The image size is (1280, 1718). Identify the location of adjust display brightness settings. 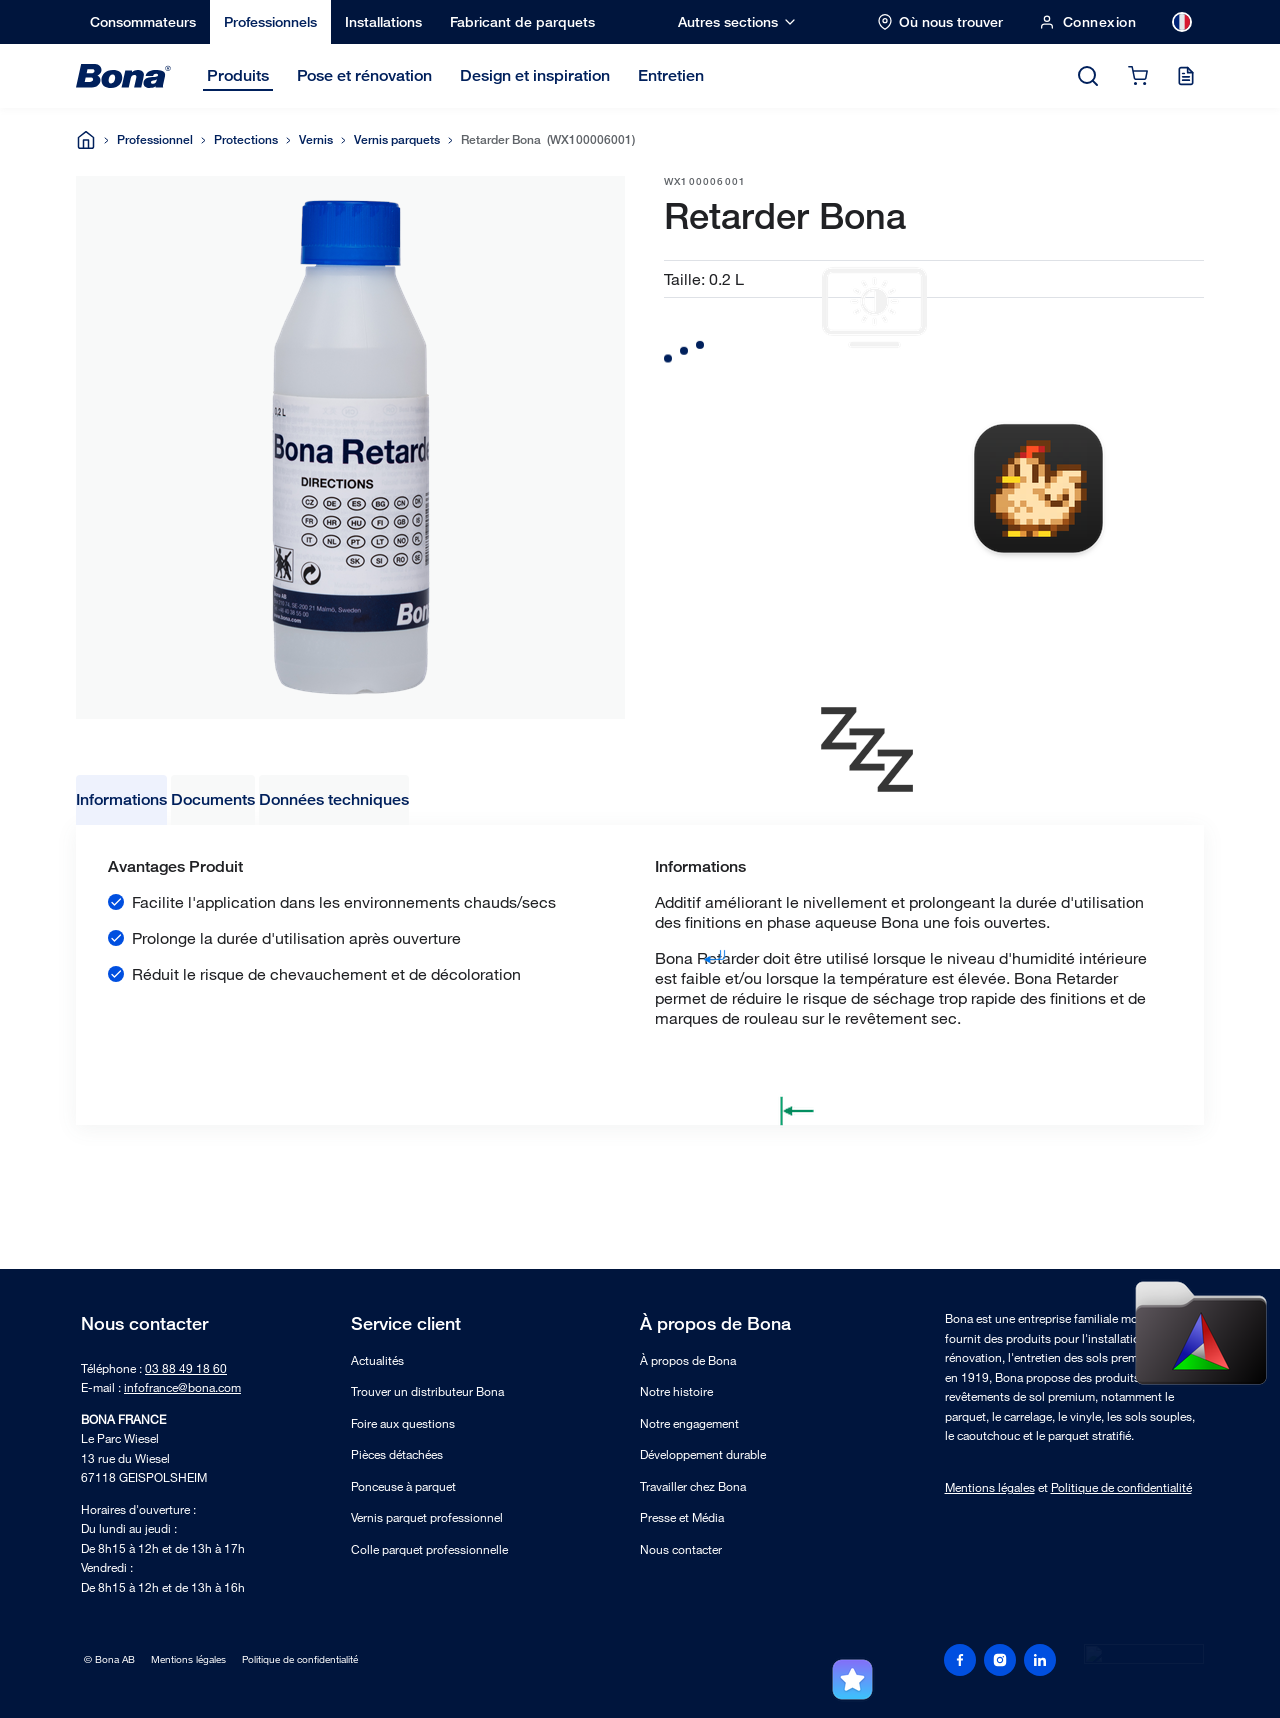
(874, 307).